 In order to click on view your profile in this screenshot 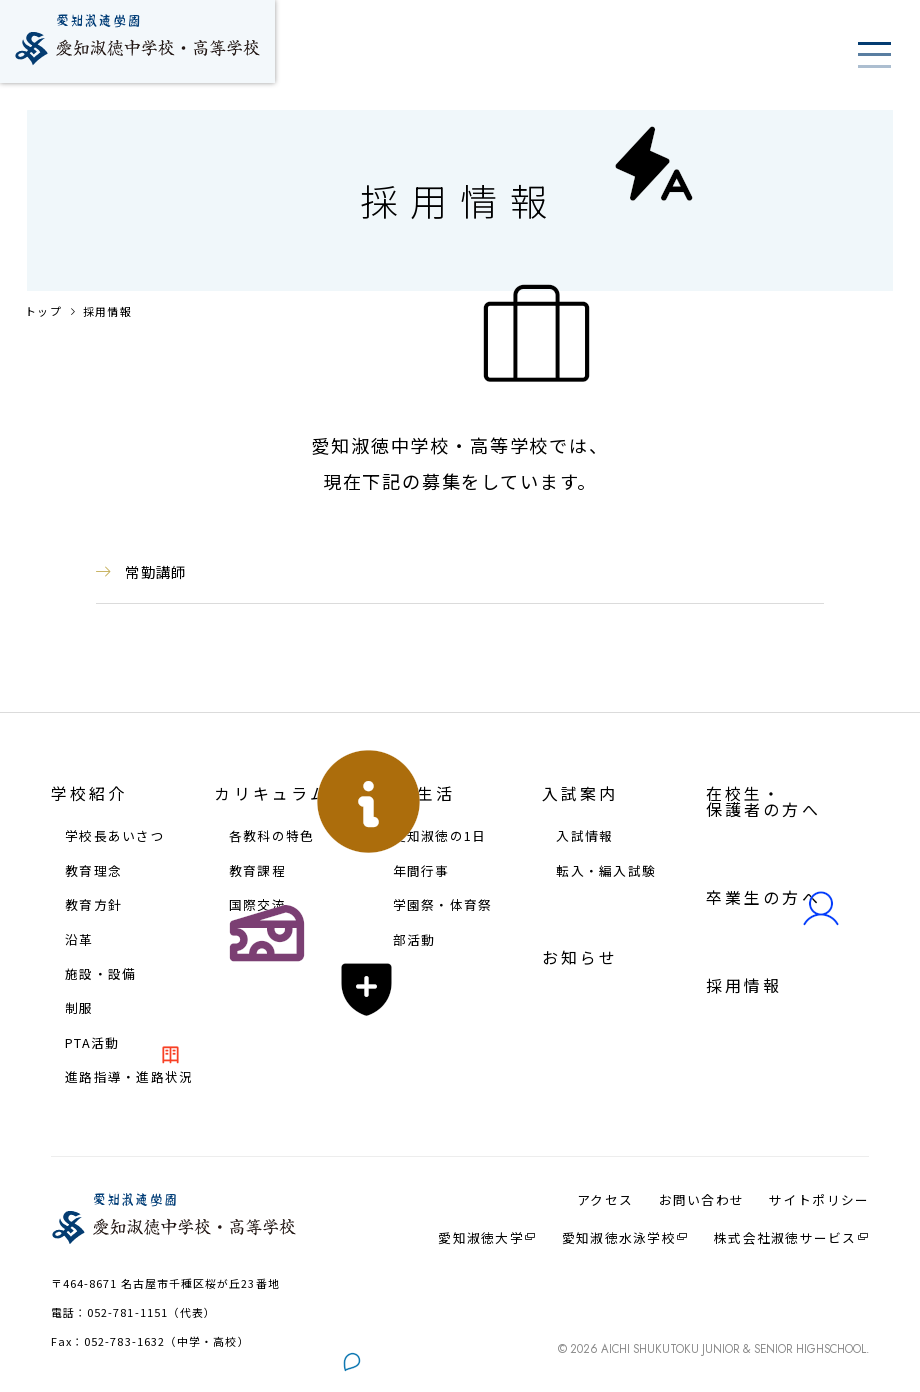, I will do `click(821, 909)`.